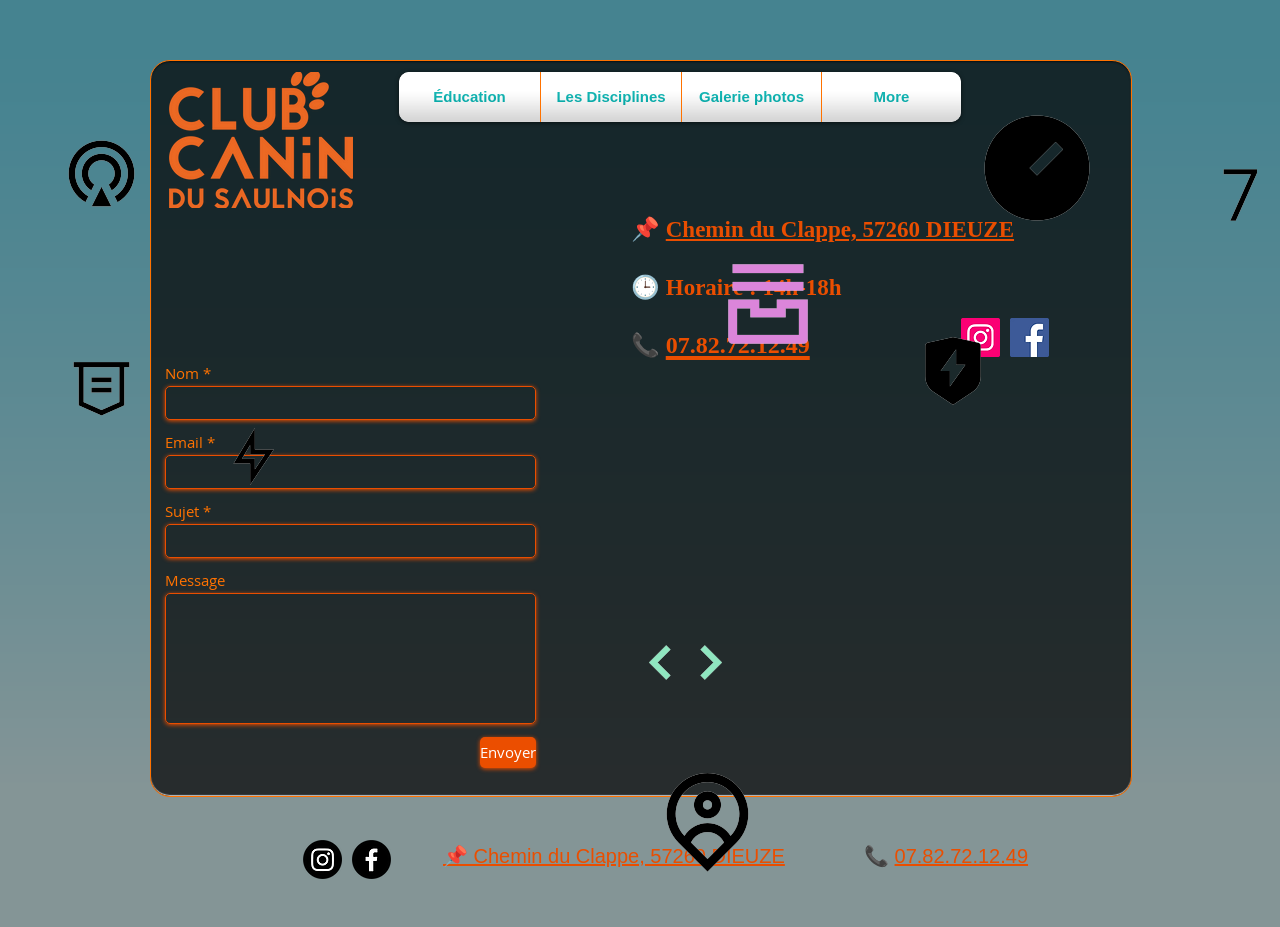 Image resolution: width=1280 pixels, height=927 pixels. I want to click on start or set a timer, so click(1037, 168).